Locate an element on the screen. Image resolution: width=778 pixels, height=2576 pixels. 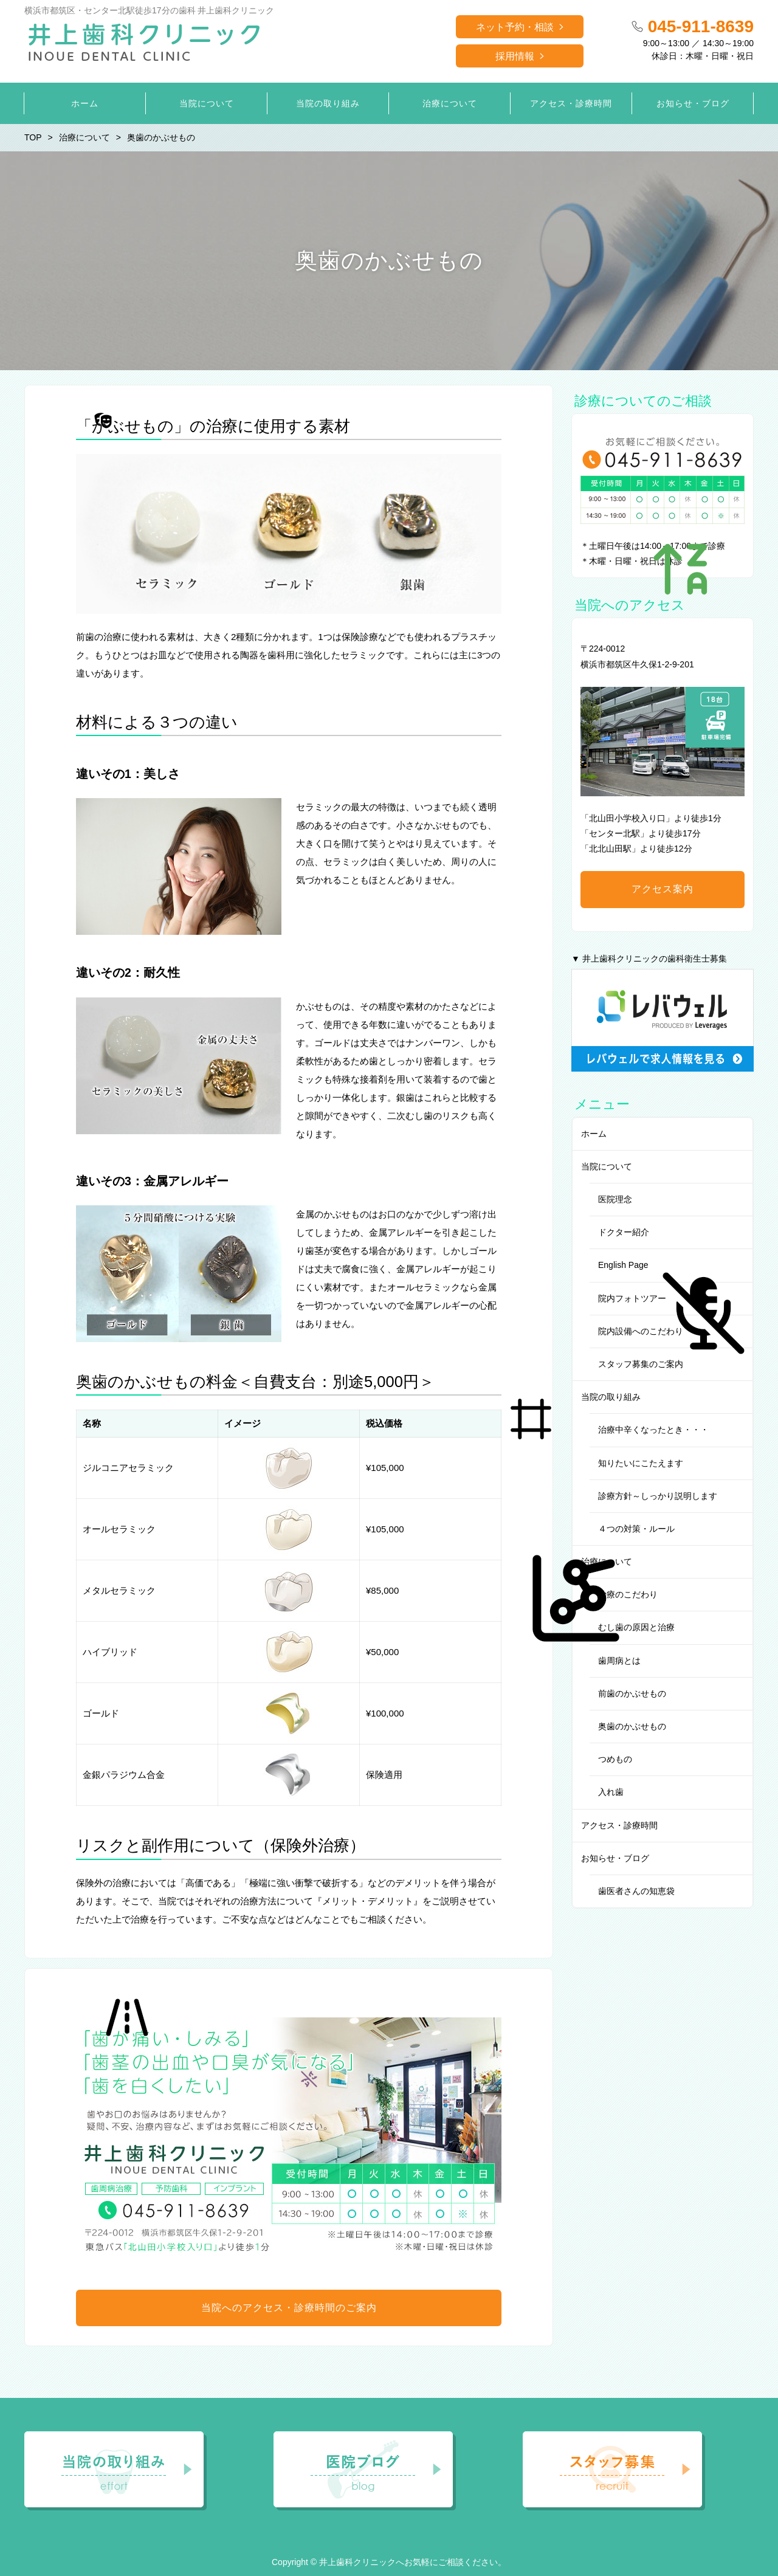
mute microphone is located at coordinates (703, 1313).